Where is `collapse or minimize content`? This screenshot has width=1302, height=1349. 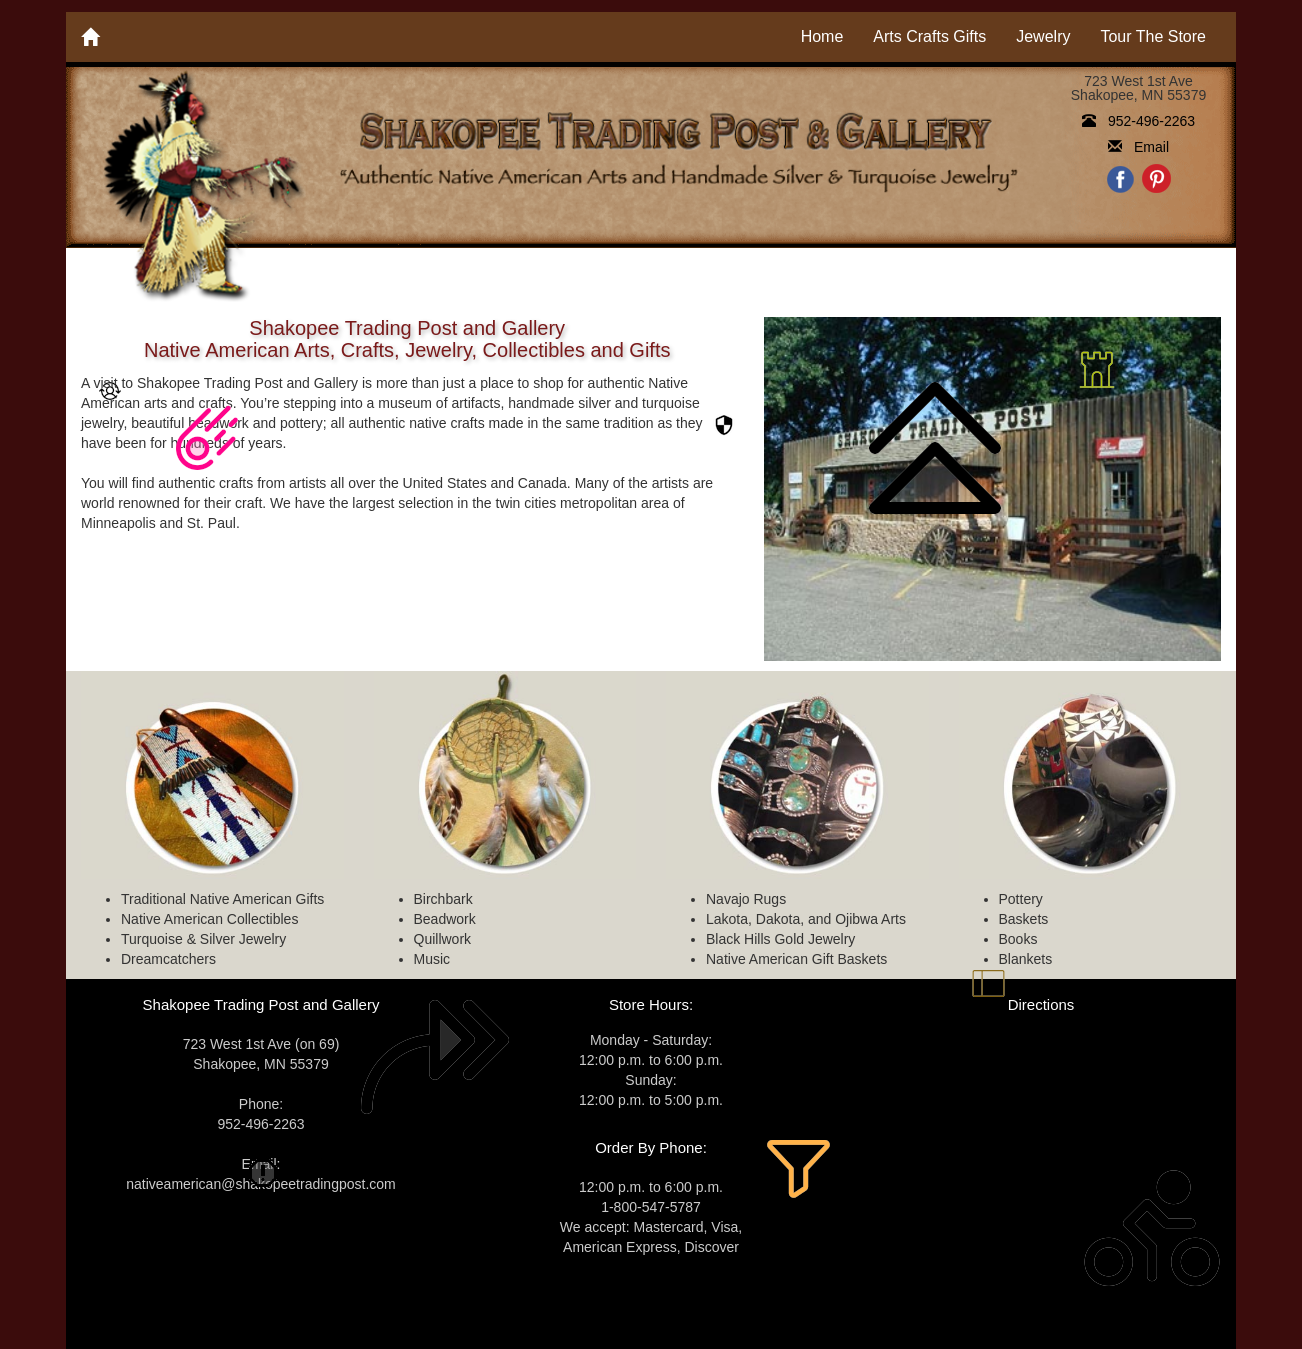 collapse or minimize content is located at coordinates (935, 454).